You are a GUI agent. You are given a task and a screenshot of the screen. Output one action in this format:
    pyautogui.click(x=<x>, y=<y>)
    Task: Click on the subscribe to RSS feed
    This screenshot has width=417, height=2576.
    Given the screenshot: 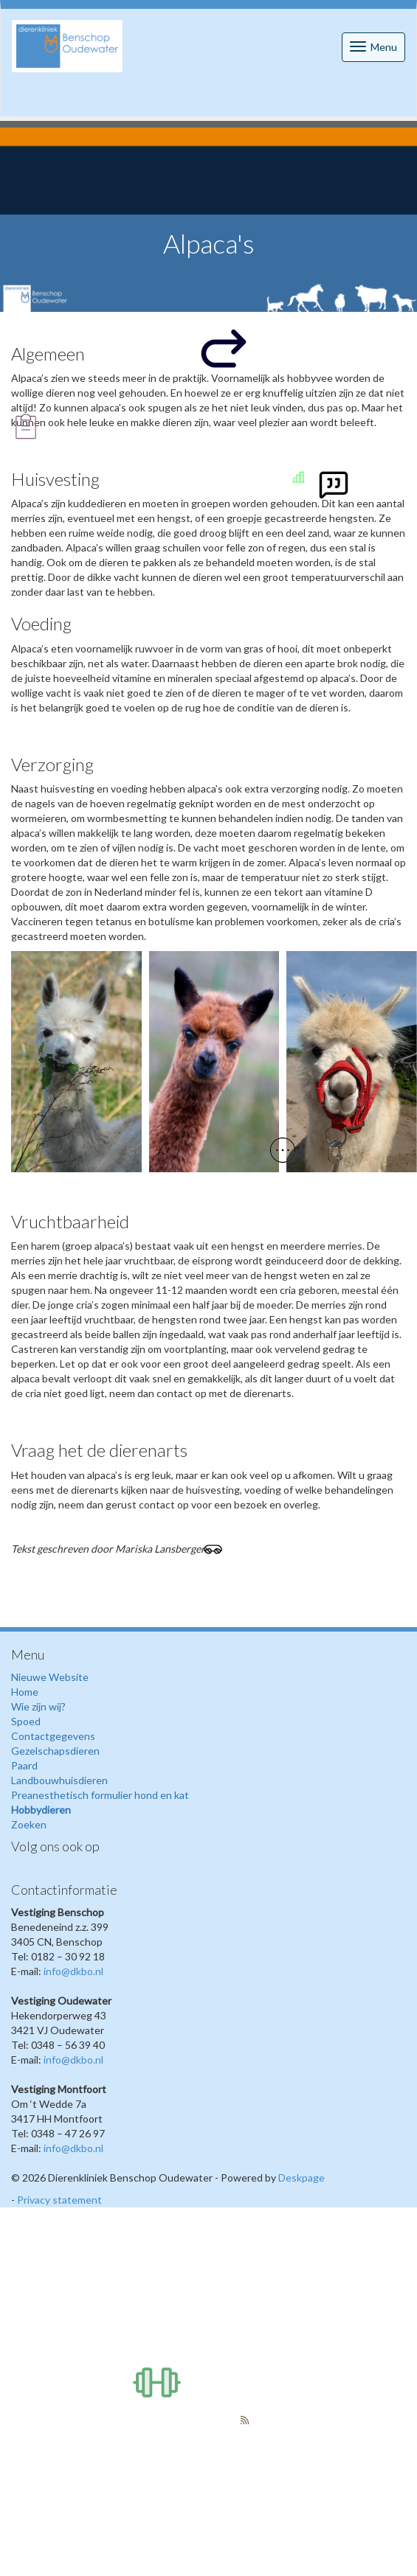 What is the action you would take?
    pyautogui.click(x=244, y=2420)
    